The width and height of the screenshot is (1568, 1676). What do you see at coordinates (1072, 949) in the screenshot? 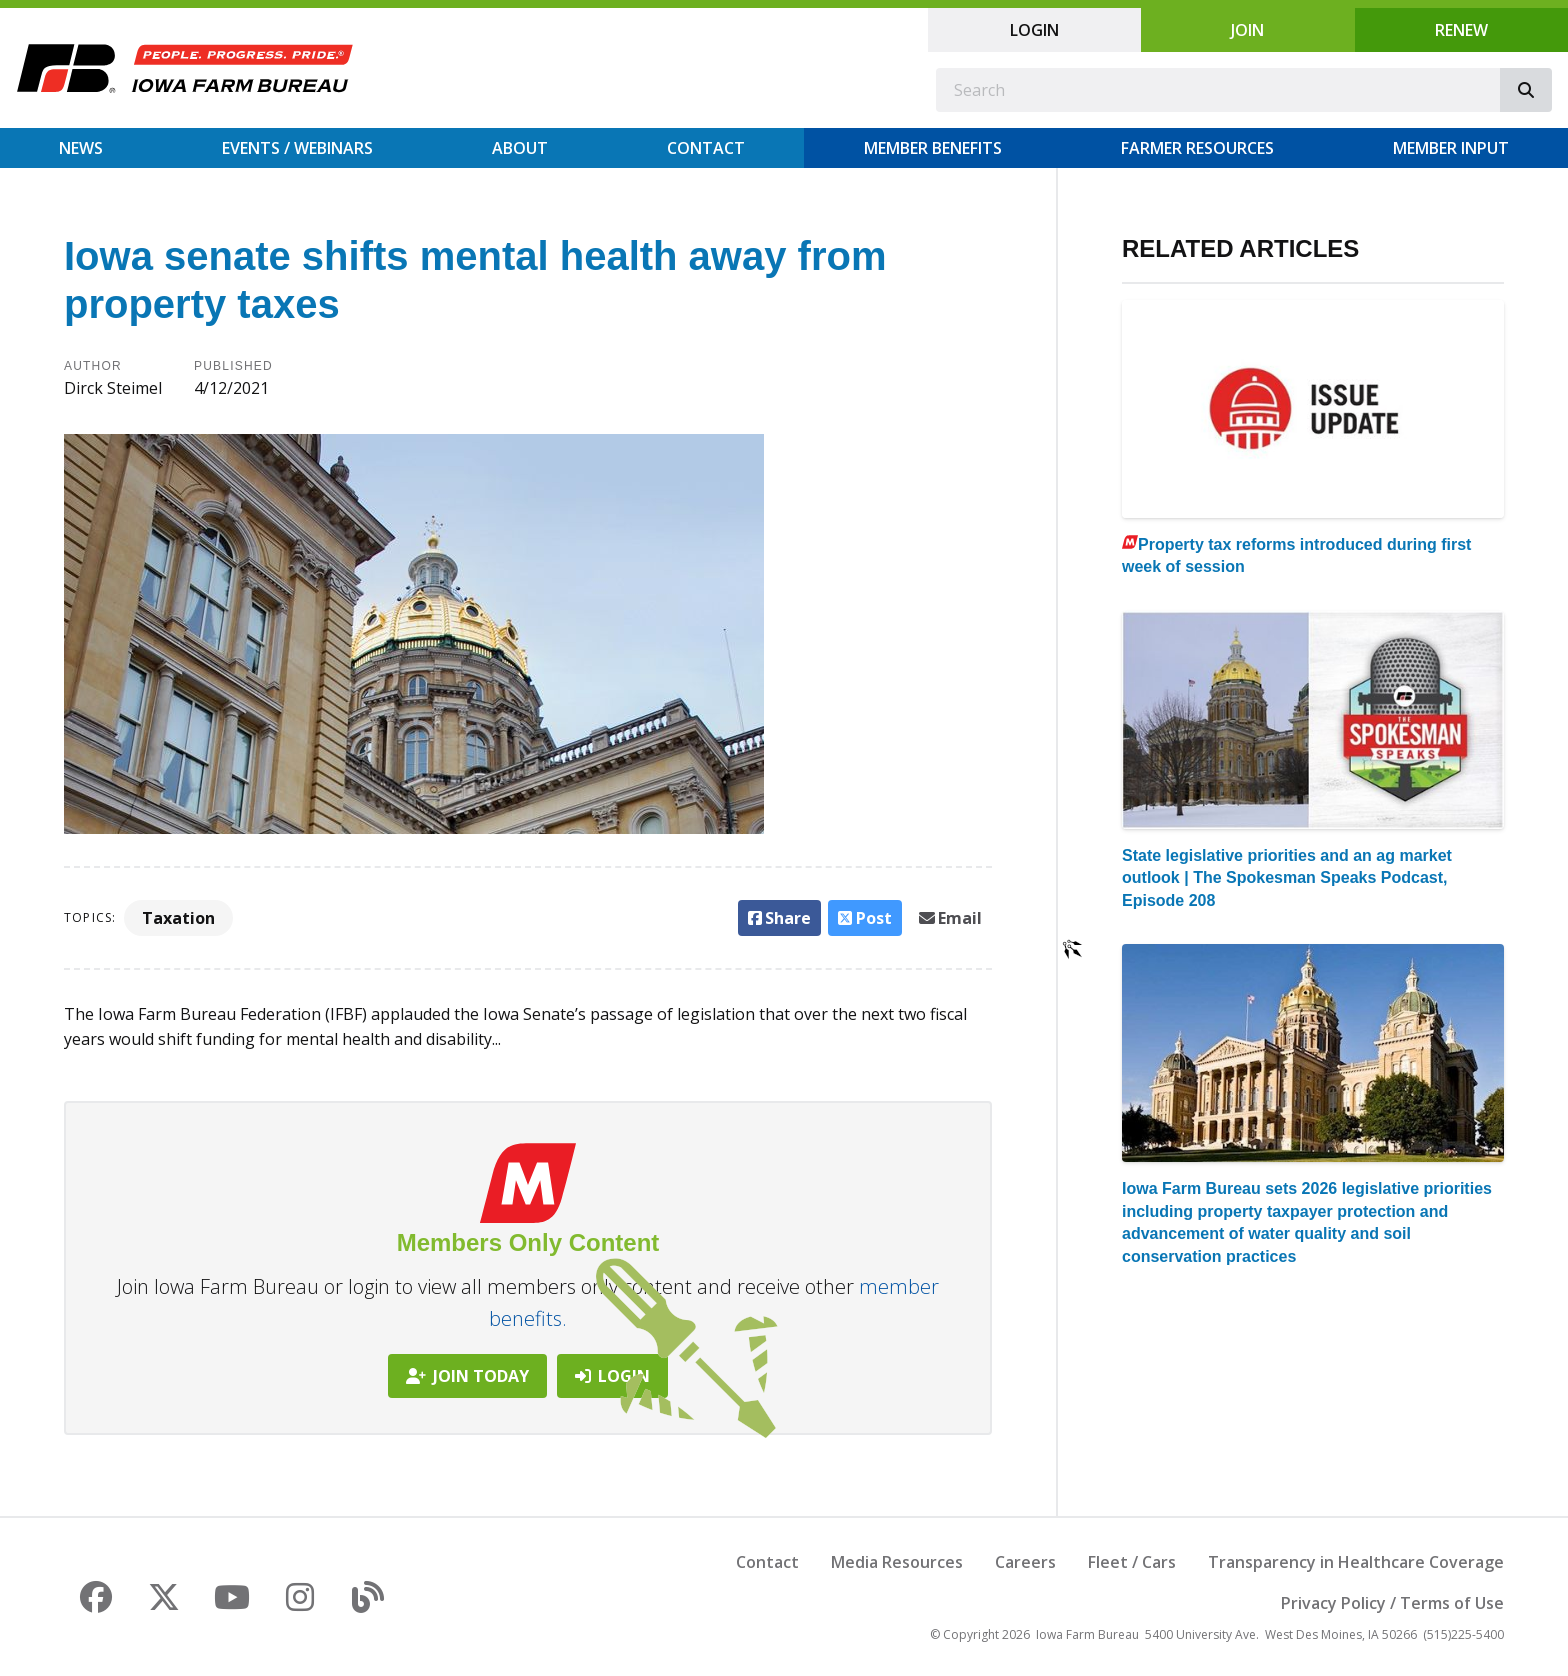
I see `select thrown dagger weapon type` at bounding box center [1072, 949].